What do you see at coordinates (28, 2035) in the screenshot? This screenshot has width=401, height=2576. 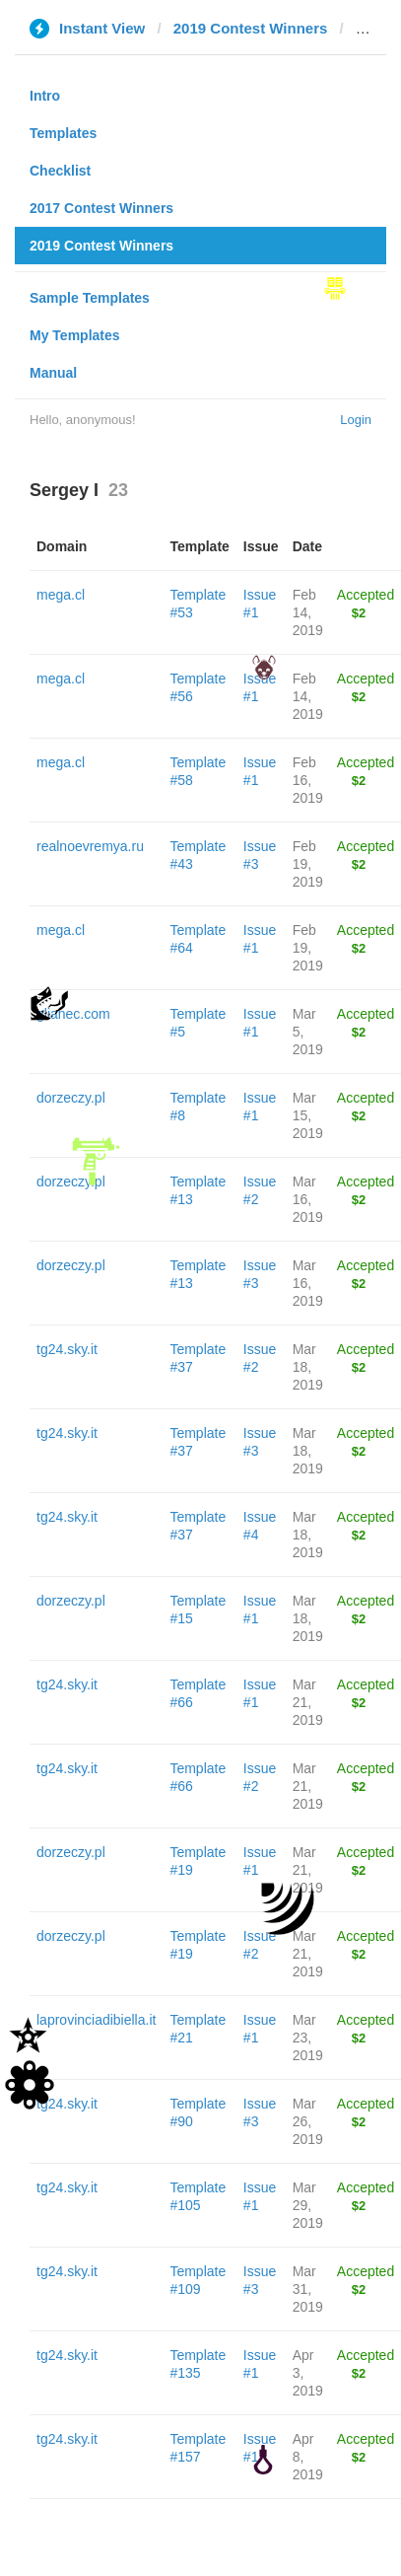 I see `throwing star weapon in a game inventory` at bounding box center [28, 2035].